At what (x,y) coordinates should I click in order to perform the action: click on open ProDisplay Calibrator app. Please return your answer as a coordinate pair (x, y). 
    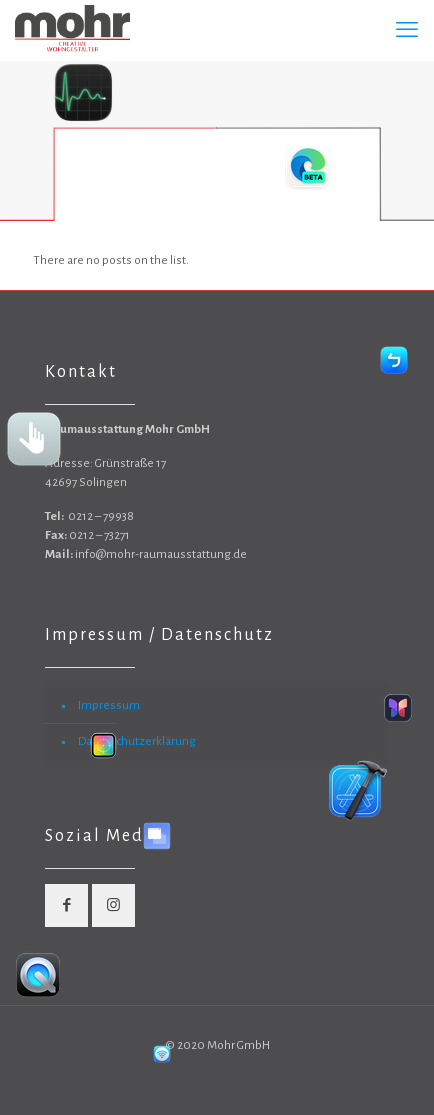
    Looking at the image, I should click on (103, 745).